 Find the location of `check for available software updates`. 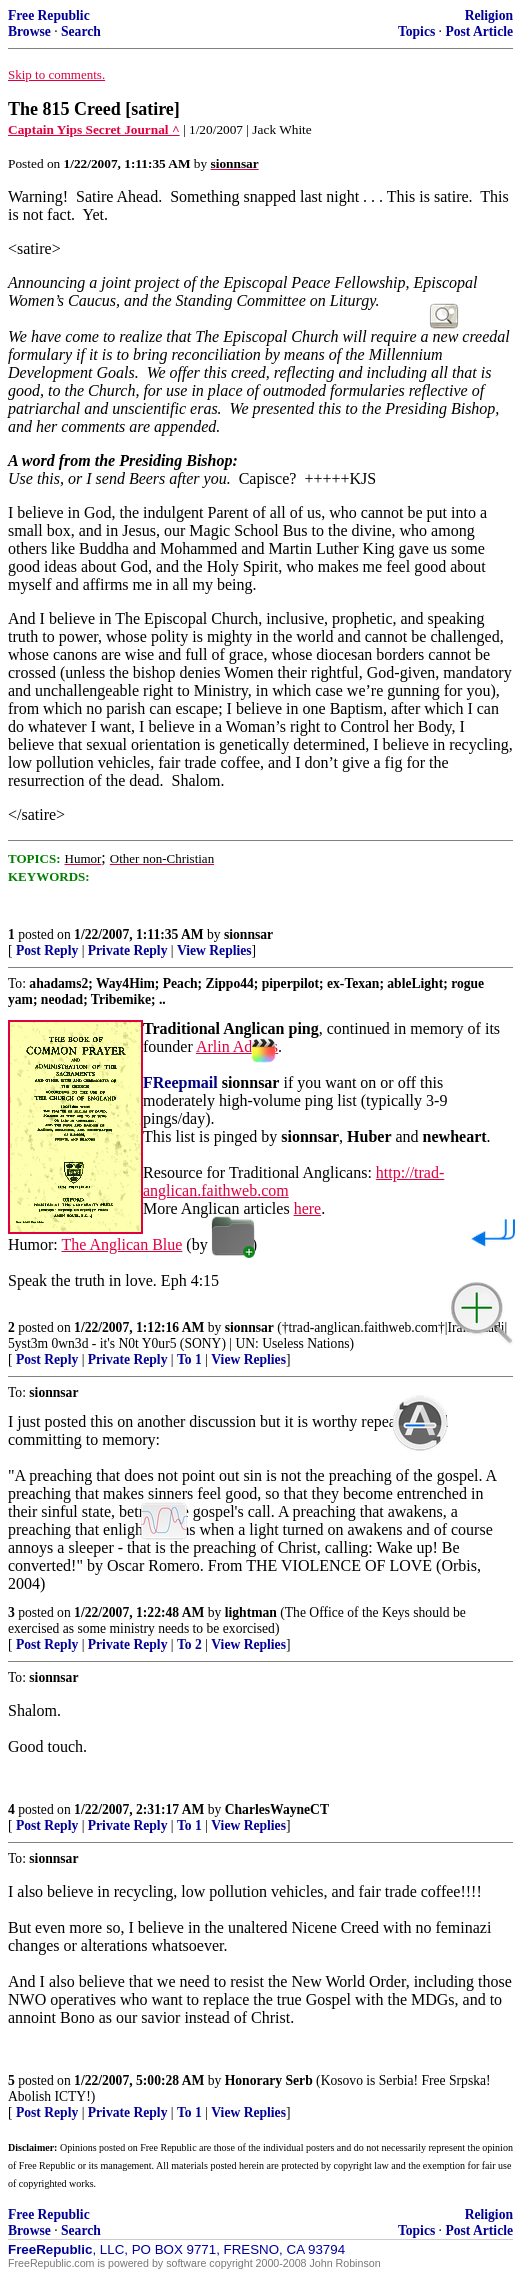

check for available software updates is located at coordinates (420, 1423).